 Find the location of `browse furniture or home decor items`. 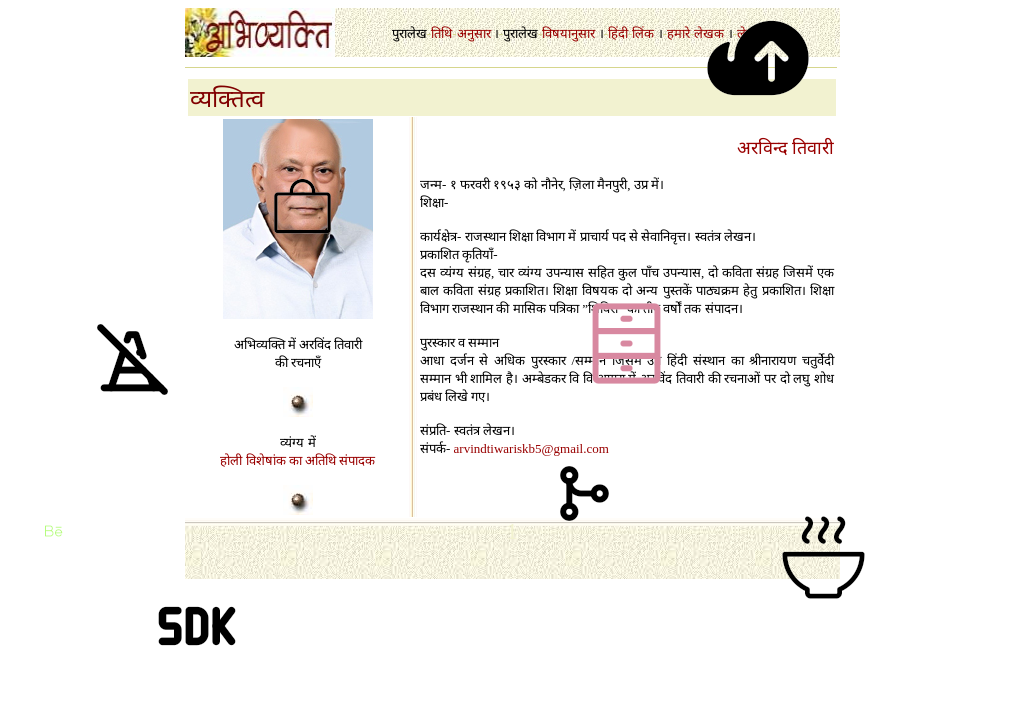

browse furniture or home decor items is located at coordinates (626, 343).